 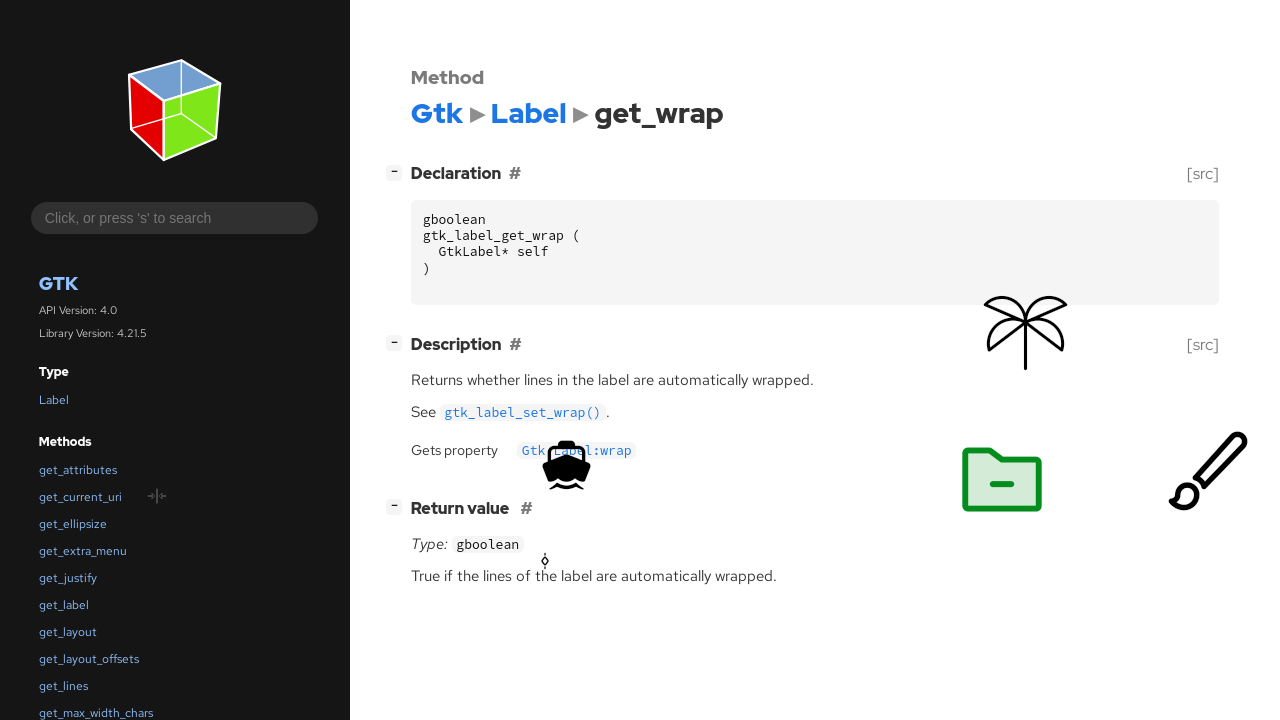 What do you see at coordinates (1002, 478) in the screenshot?
I see `remove a folder` at bounding box center [1002, 478].